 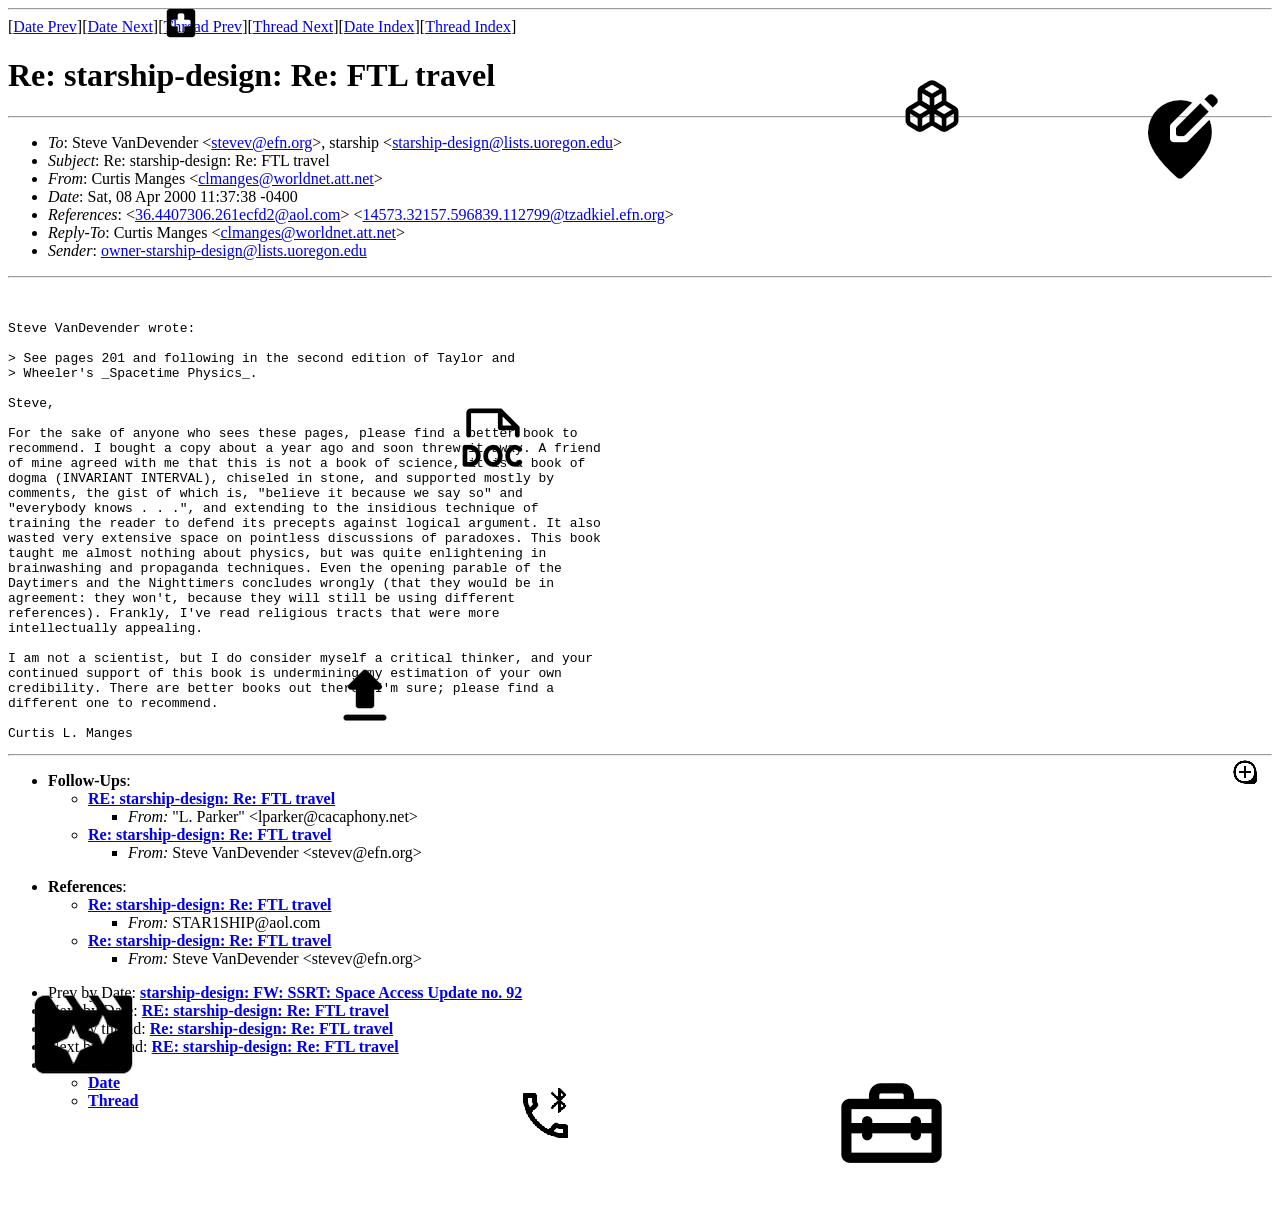 What do you see at coordinates (545, 1115) in the screenshot?
I see `indicates an active call using bluetooth speaker` at bounding box center [545, 1115].